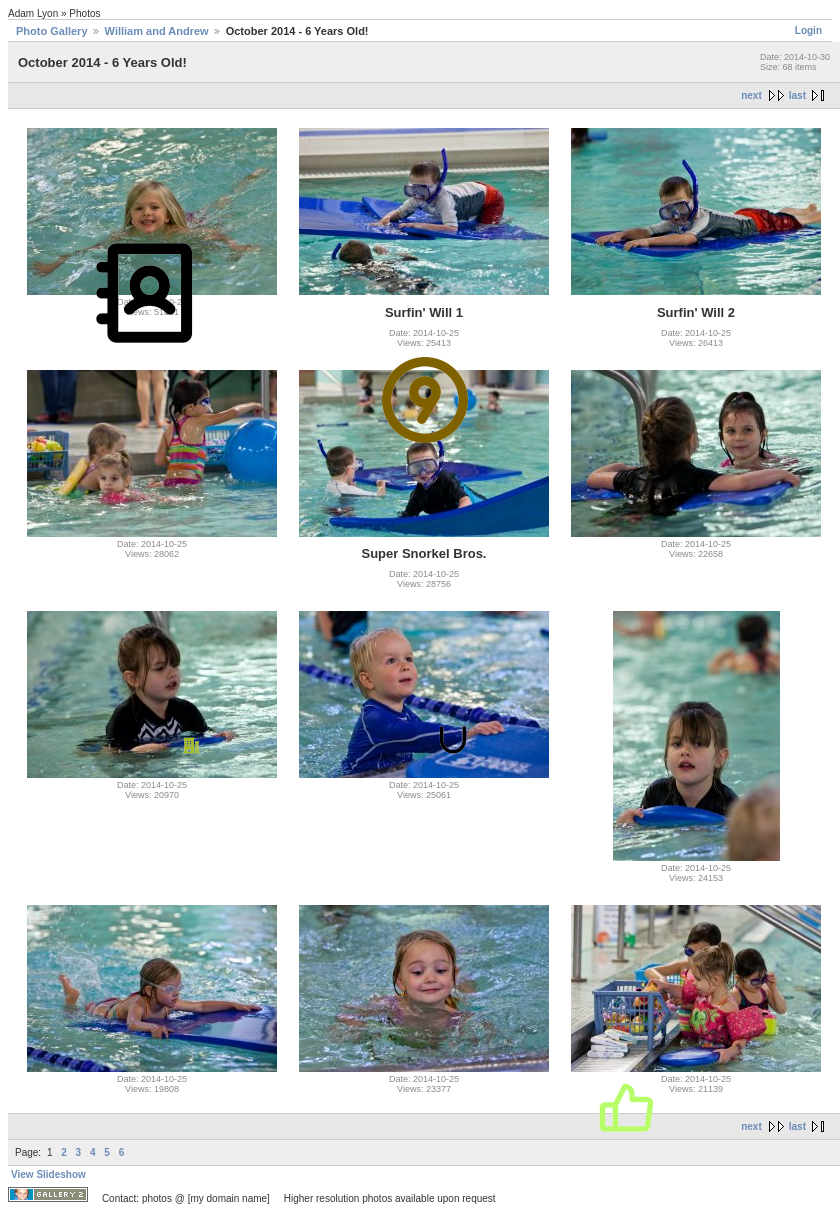 Image resolution: width=840 pixels, height=1212 pixels. Describe the element at coordinates (425, 400) in the screenshot. I see `indicates item number nine in a list or sequence` at that location.